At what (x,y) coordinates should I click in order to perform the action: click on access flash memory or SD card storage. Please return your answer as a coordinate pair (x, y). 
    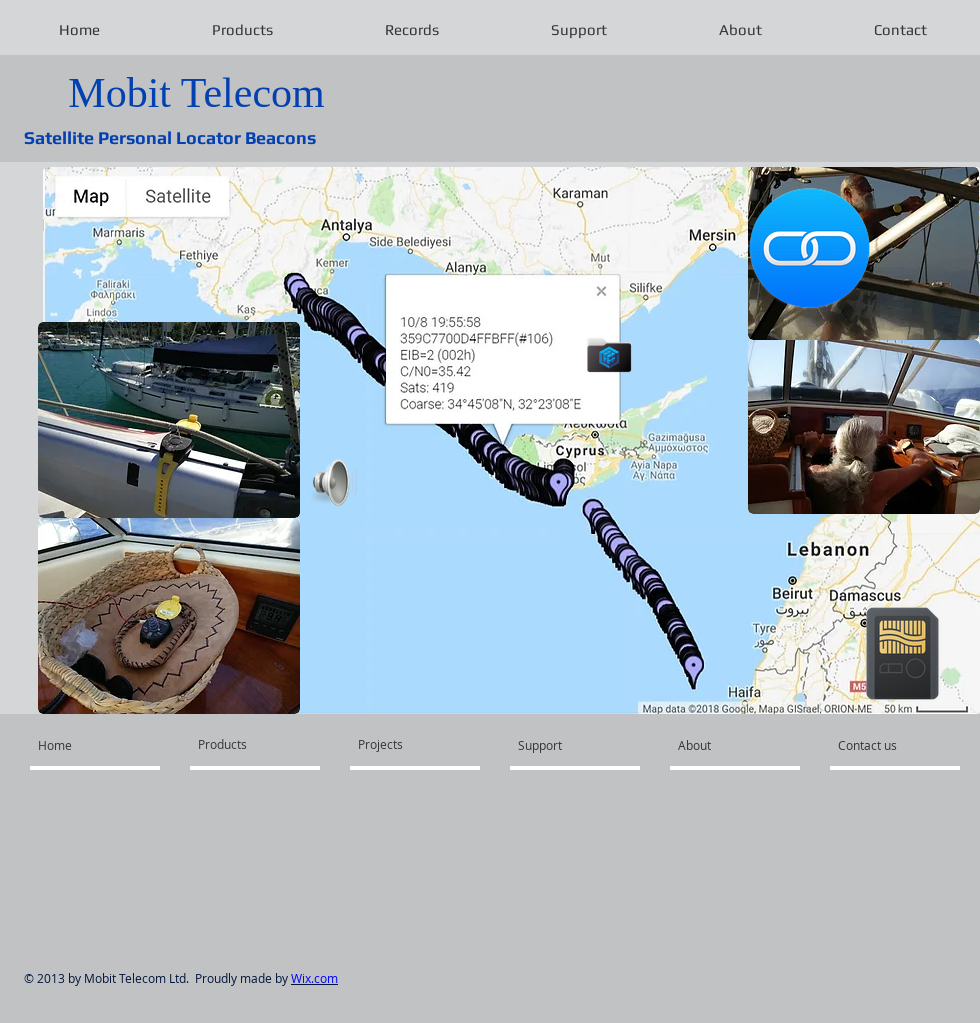
    Looking at the image, I should click on (902, 653).